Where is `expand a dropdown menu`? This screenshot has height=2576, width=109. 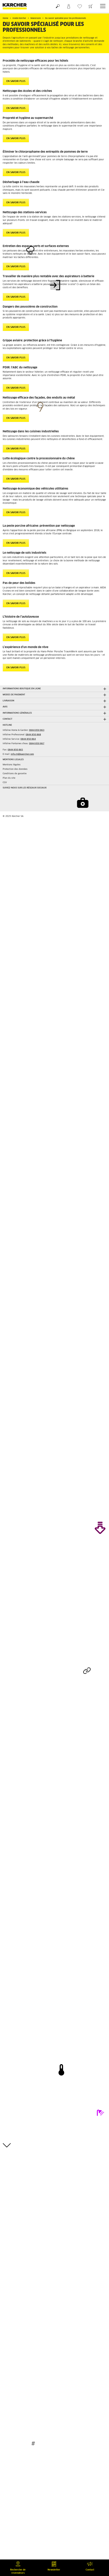 expand a dropdown menu is located at coordinates (7, 2145).